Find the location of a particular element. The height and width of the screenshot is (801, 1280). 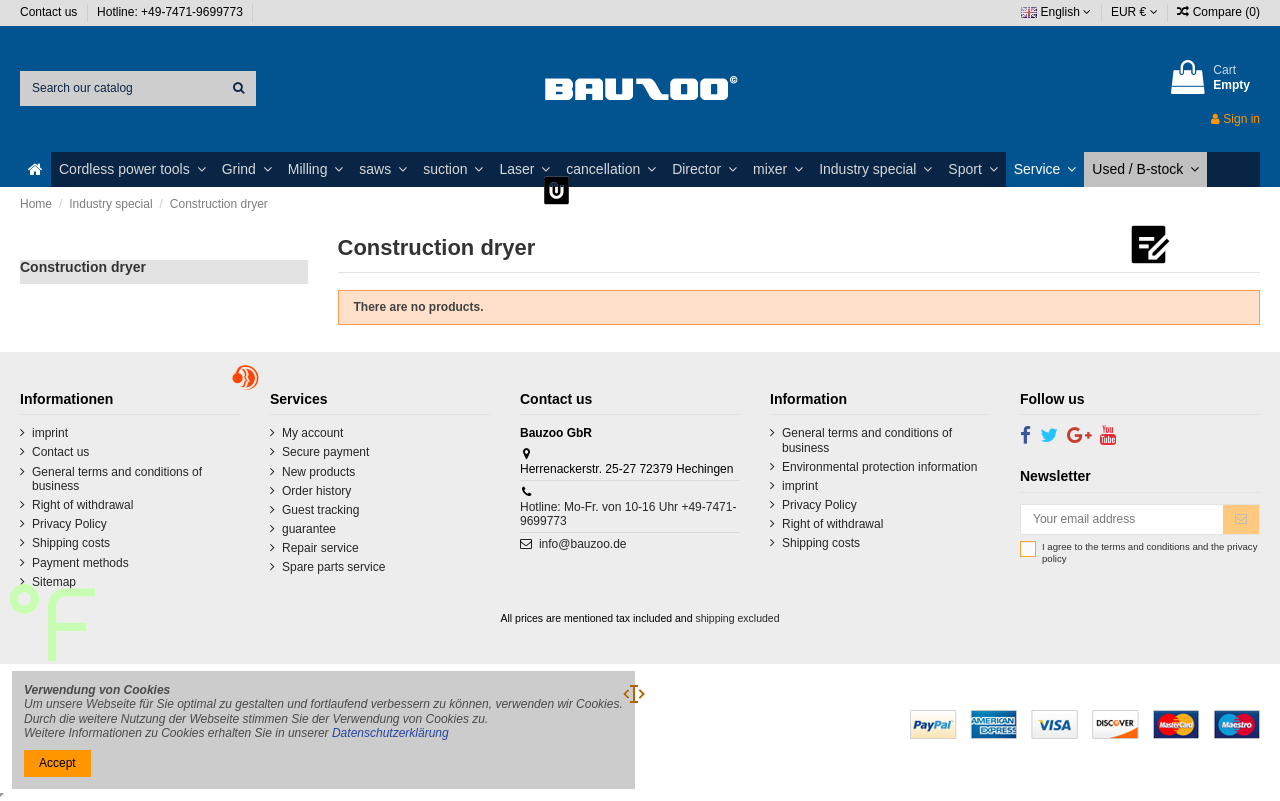

open teamspeak voice chat application is located at coordinates (245, 377).